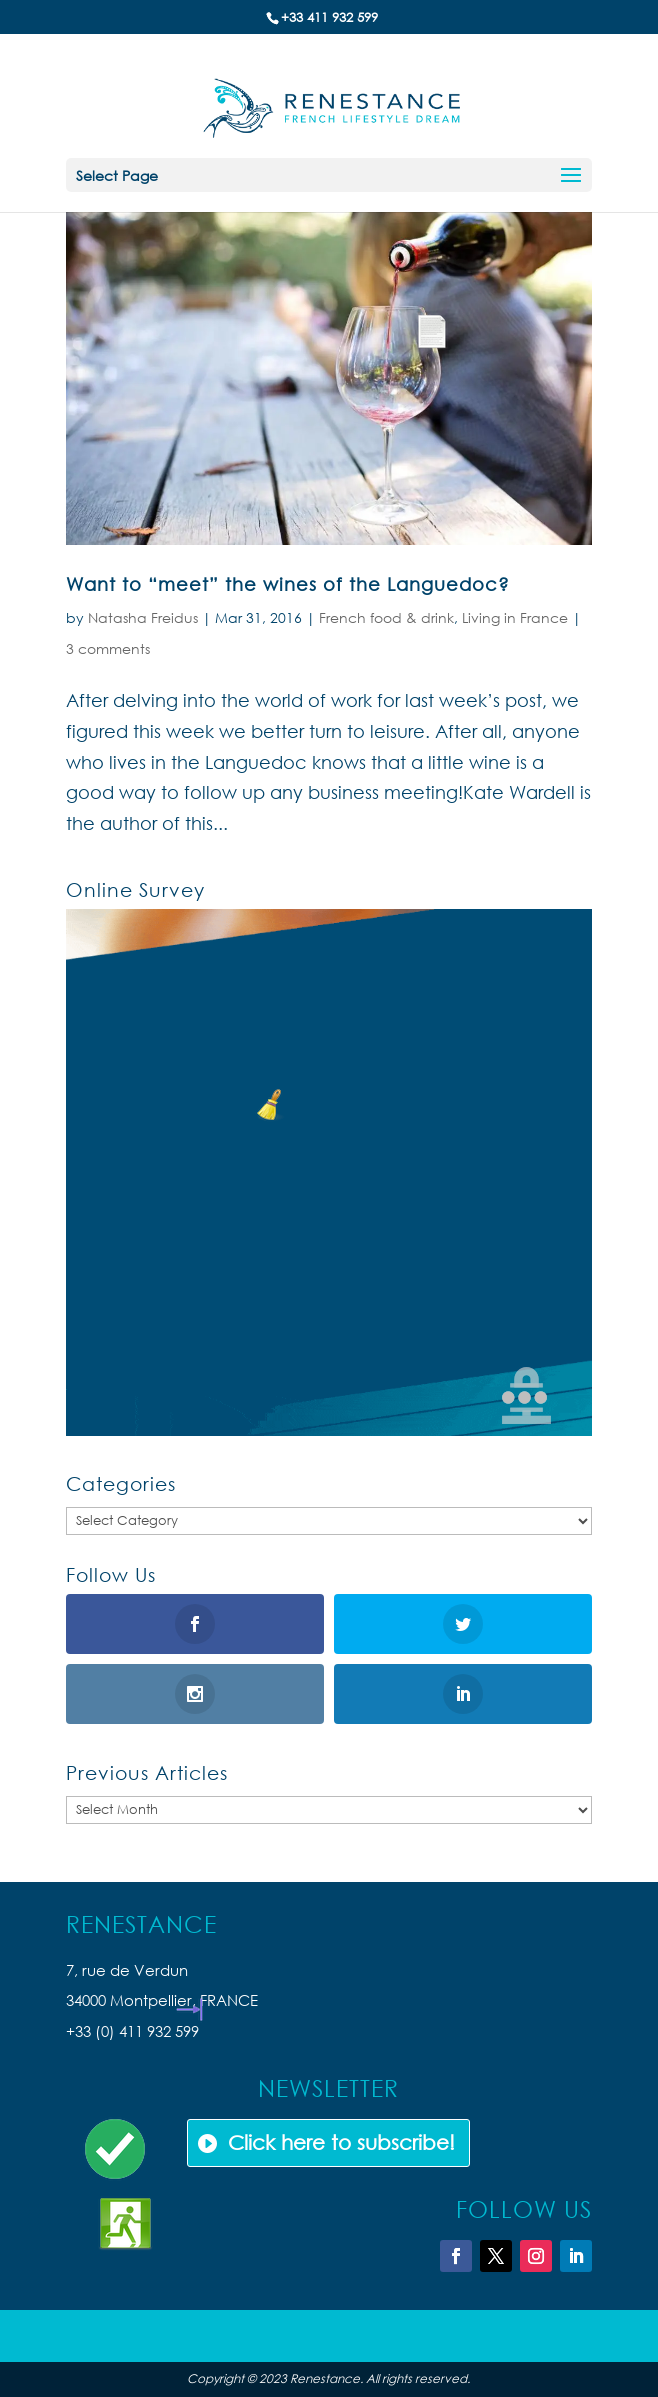 This screenshot has width=658, height=2397. What do you see at coordinates (526, 1395) in the screenshot?
I see `indicates vpn connection is being established` at bounding box center [526, 1395].